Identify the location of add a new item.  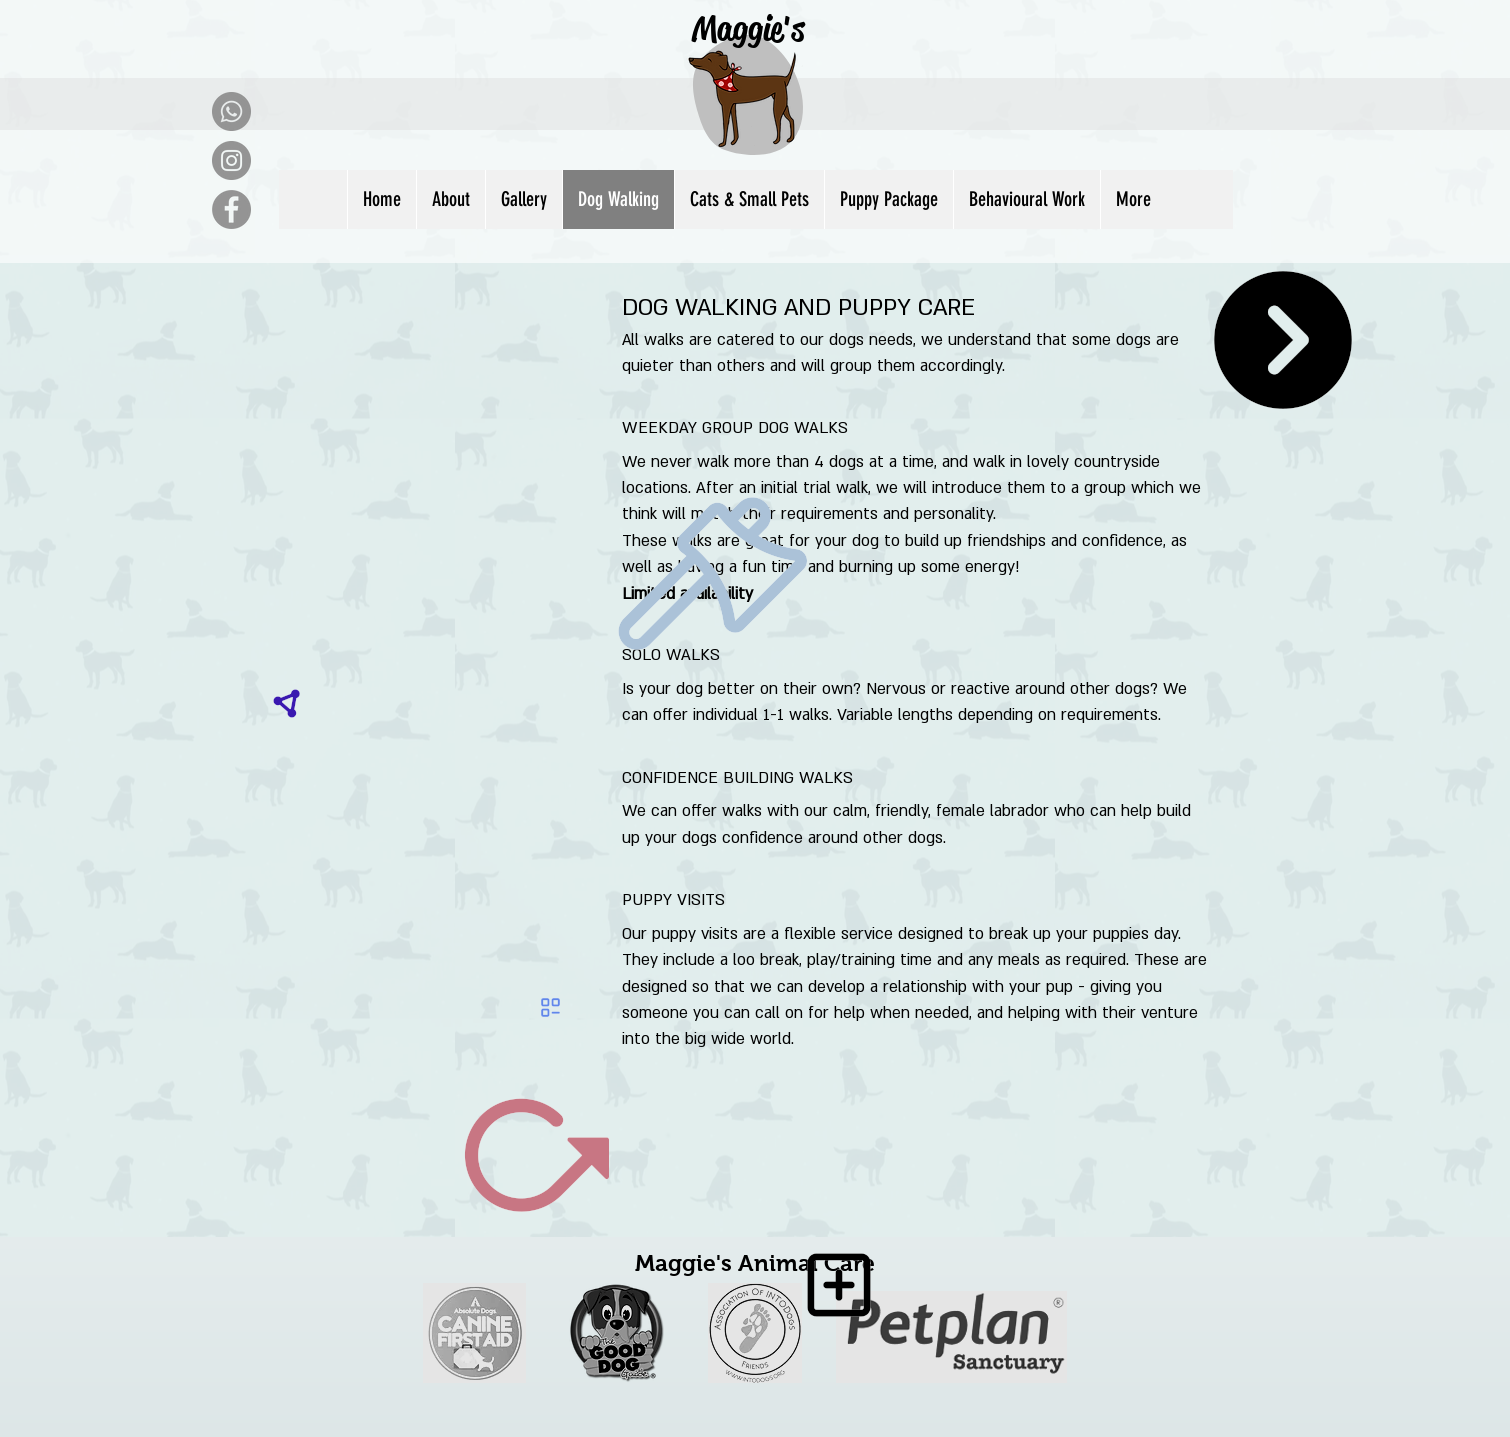
(839, 1285).